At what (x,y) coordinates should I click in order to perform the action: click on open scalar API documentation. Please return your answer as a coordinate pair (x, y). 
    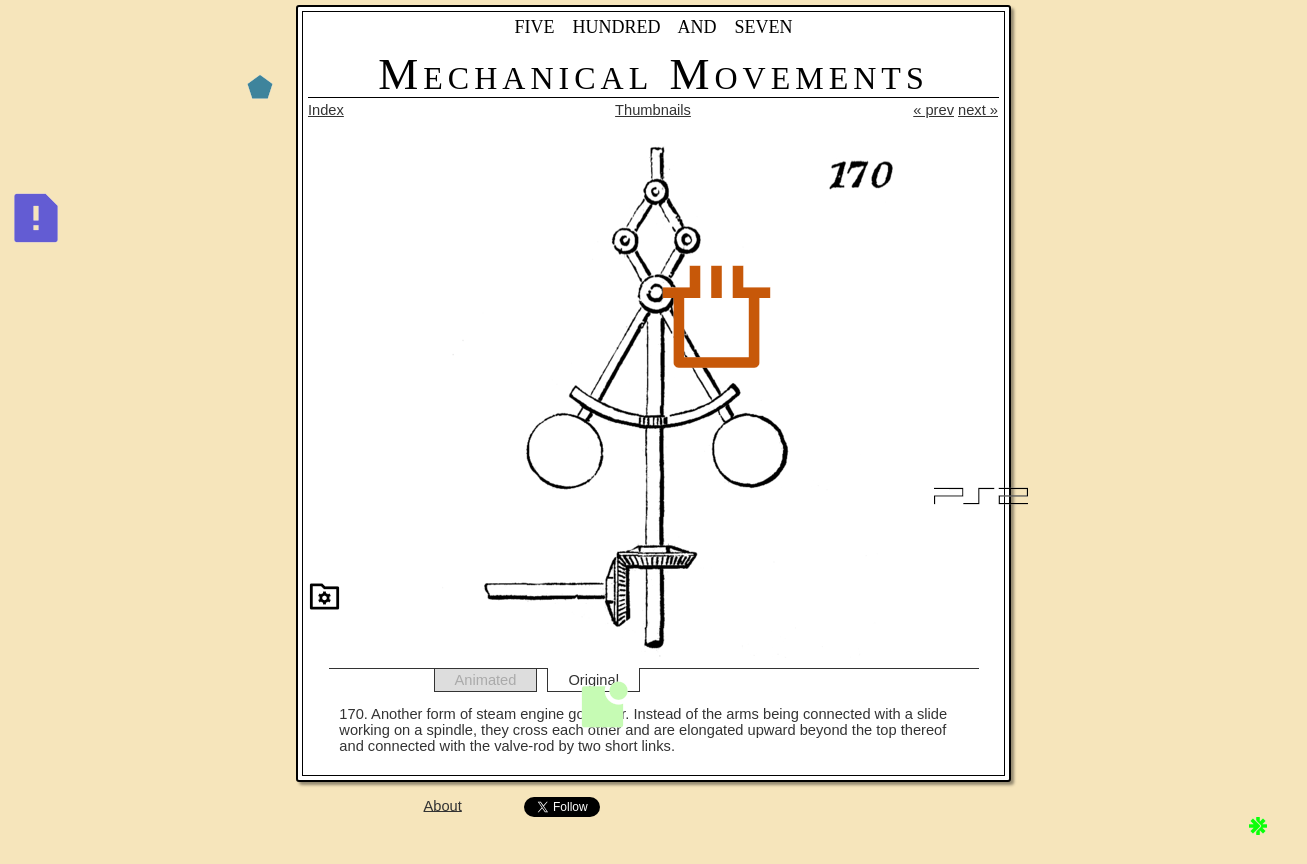
    Looking at the image, I should click on (1258, 826).